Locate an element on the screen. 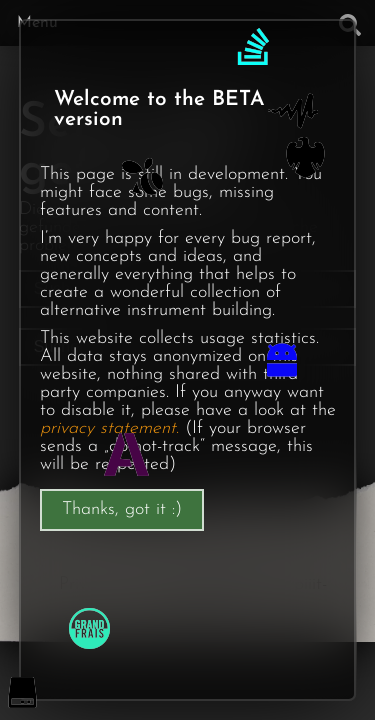 The height and width of the screenshot is (720, 375). airbrake error monitoring service logo is located at coordinates (126, 454).